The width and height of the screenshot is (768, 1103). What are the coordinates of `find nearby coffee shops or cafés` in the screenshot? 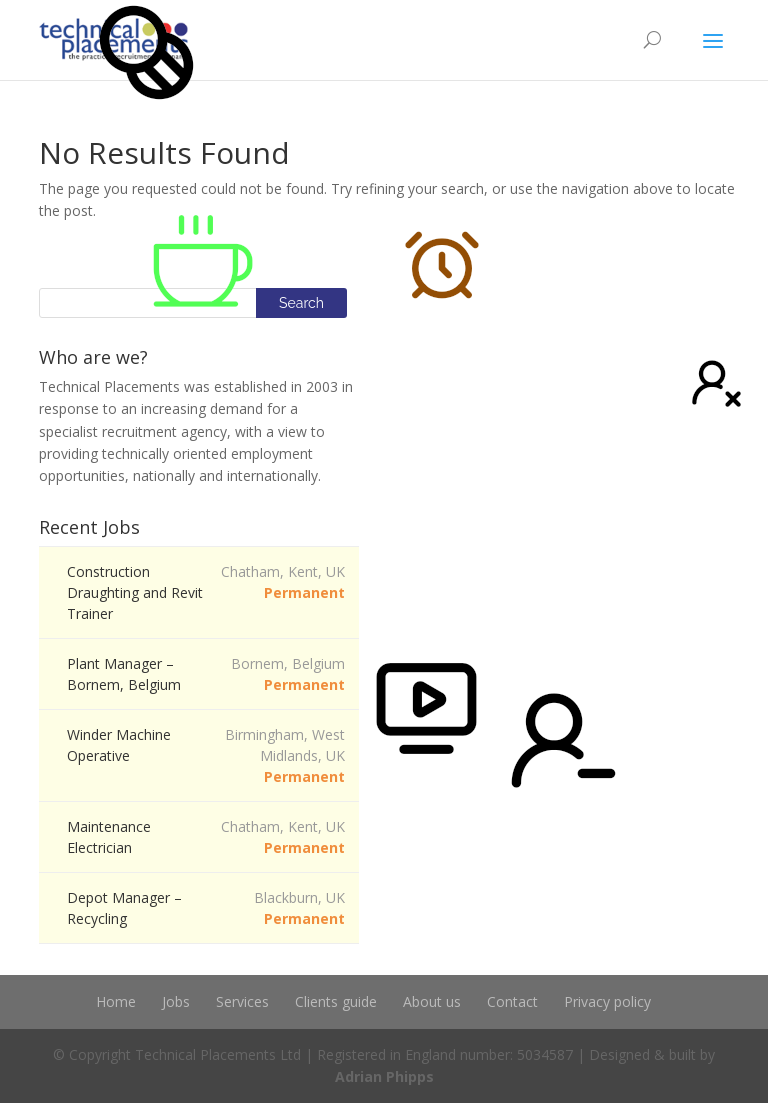 It's located at (199, 264).